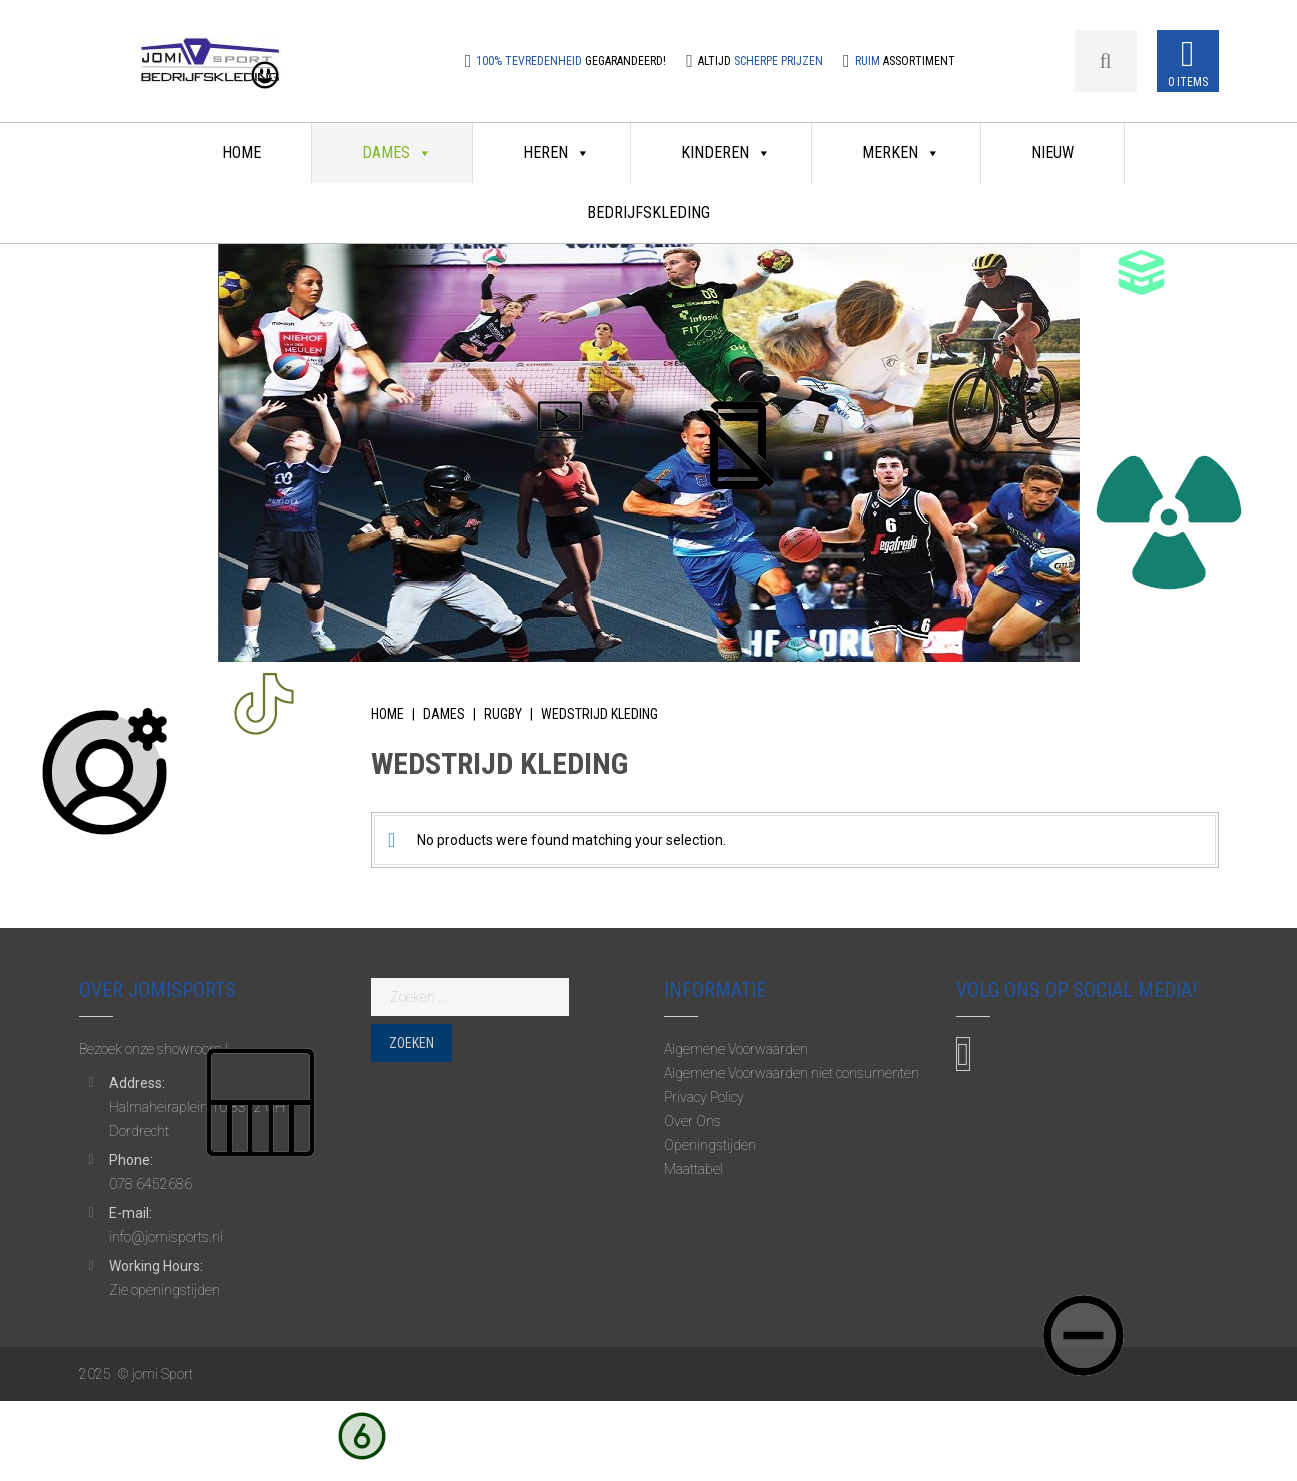 The height and width of the screenshot is (1481, 1297). What do you see at coordinates (264, 705) in the screenshot?
I see `open the TikTok app` at bounding box center [264, 705].